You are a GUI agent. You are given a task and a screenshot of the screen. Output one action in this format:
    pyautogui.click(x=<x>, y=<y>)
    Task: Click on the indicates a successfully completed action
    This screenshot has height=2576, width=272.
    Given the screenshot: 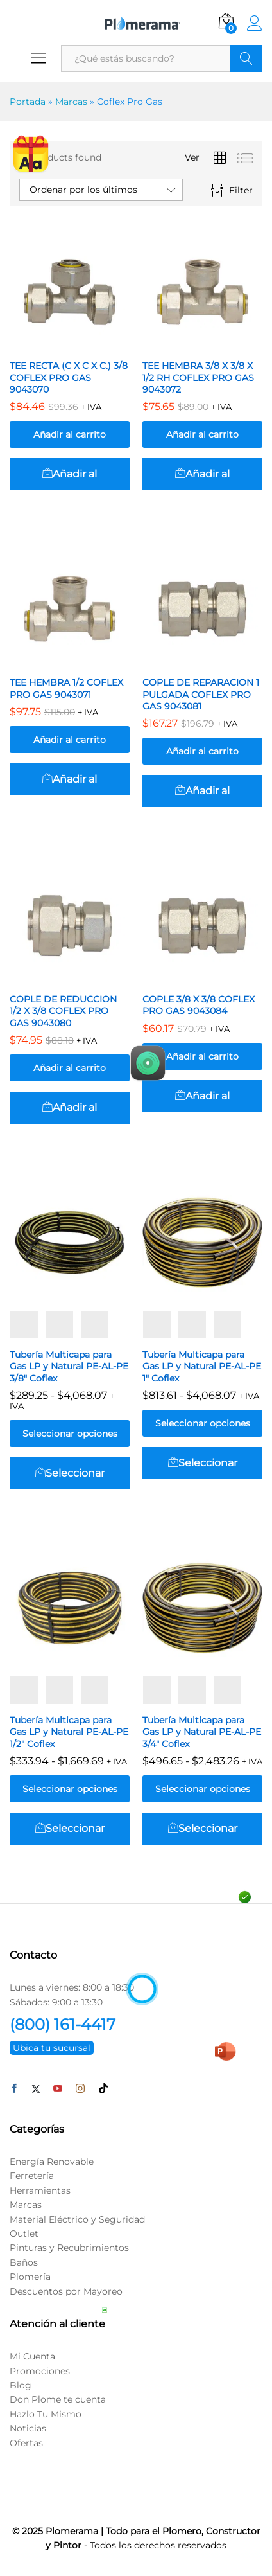 What is the action you would take?
    pyautogui.click(x=238, y=1890)
    